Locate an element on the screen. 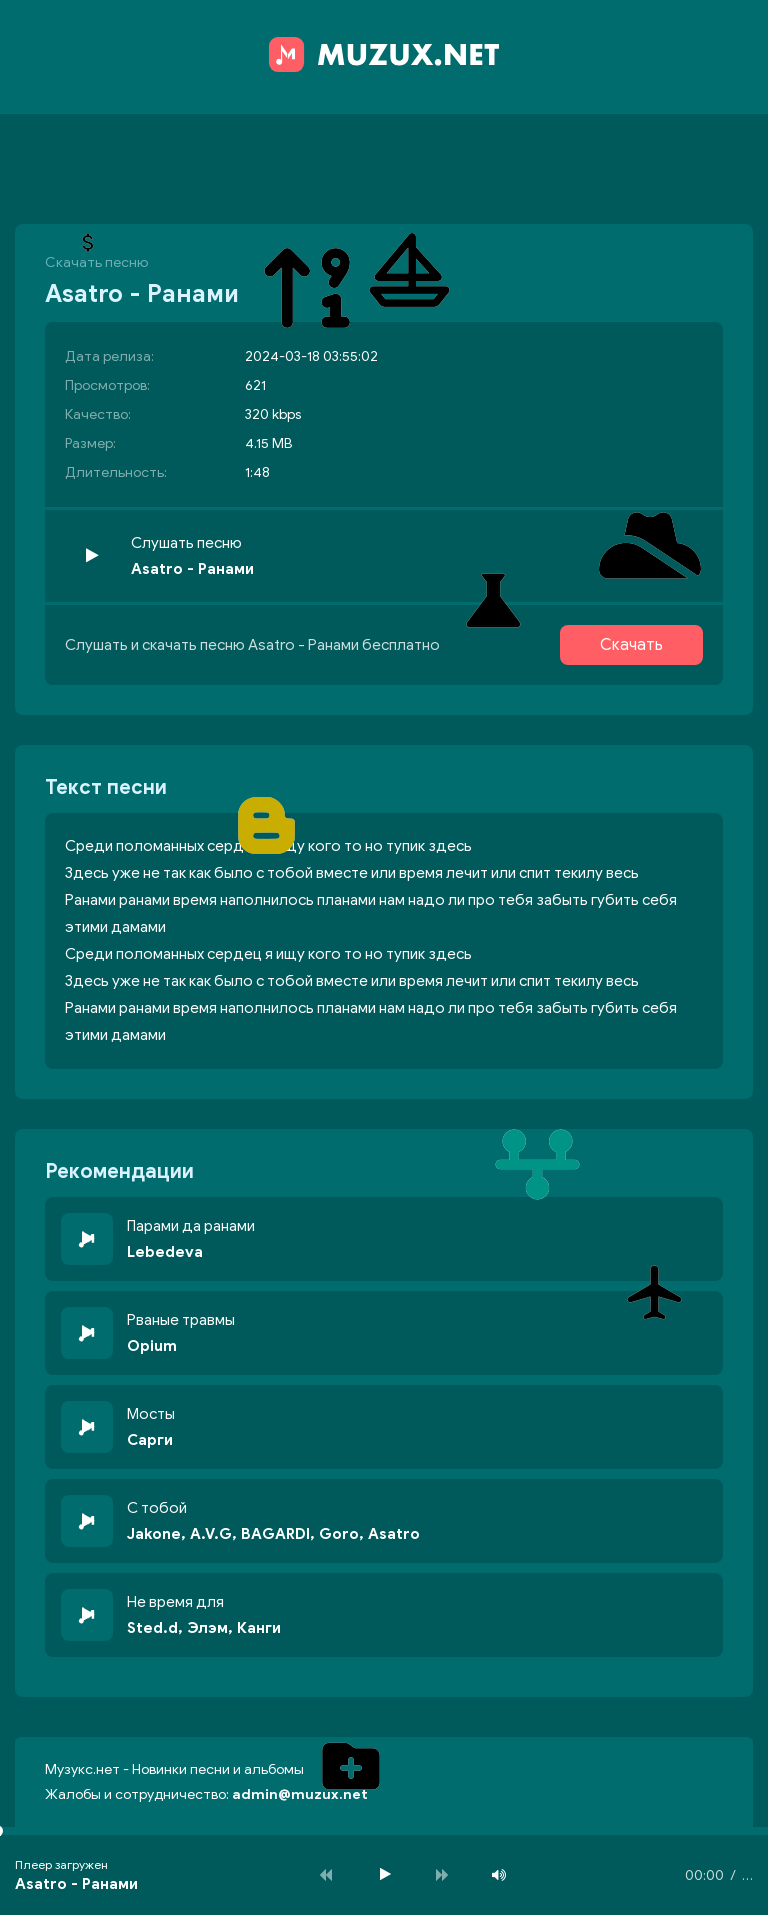  create a new folder is located at coordinates (351, 1768).